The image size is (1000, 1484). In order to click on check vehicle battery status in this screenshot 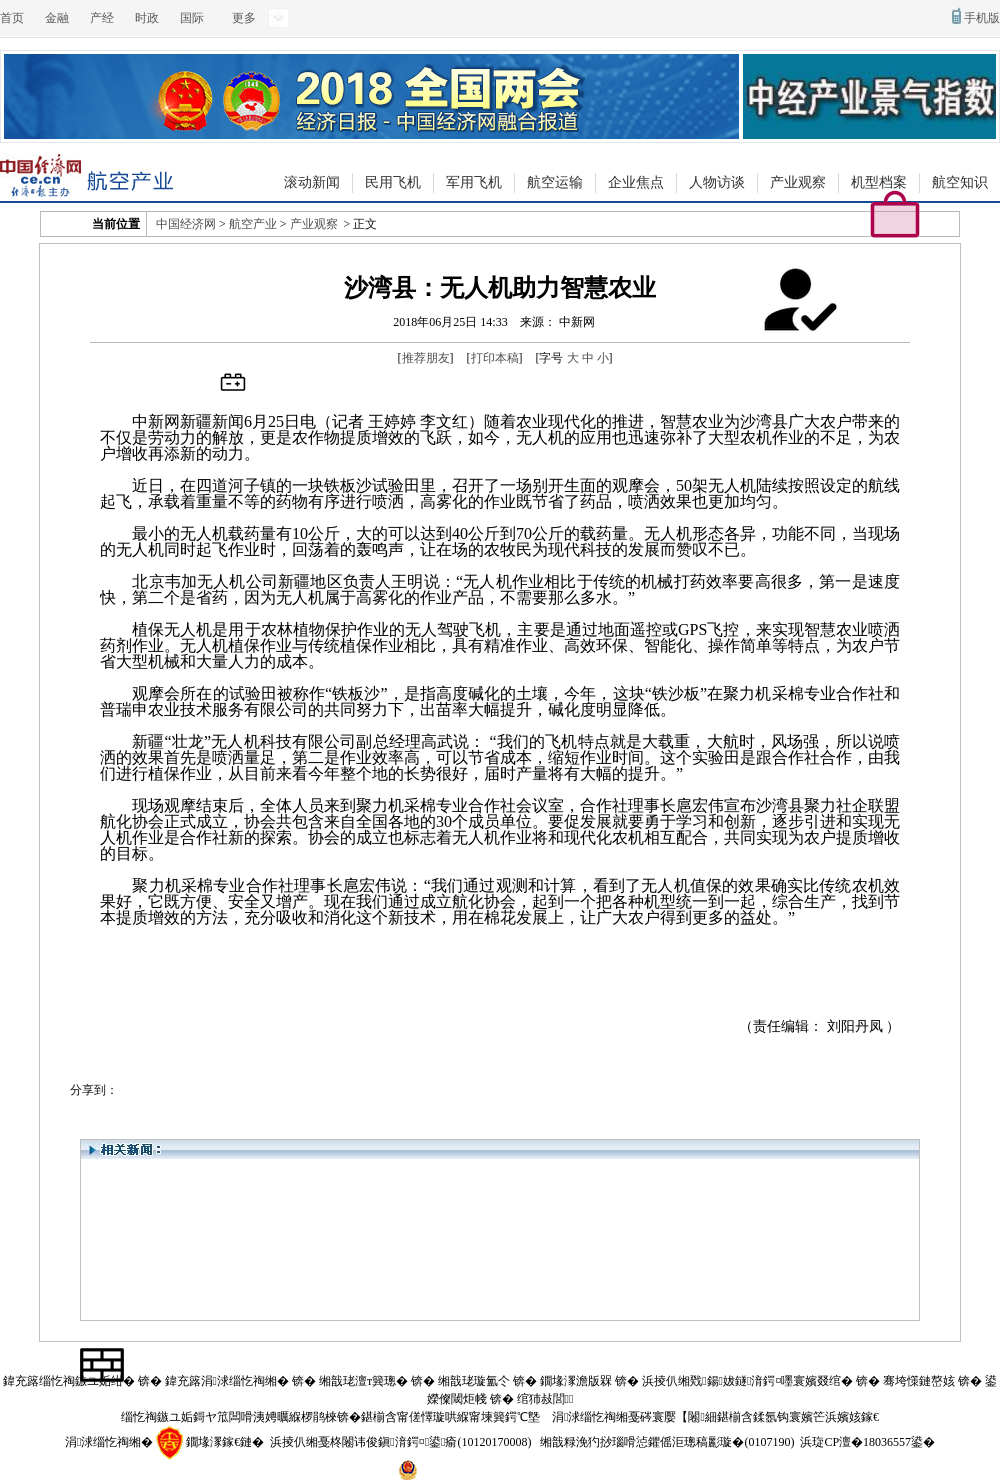, I will do `click(233, 383)`.